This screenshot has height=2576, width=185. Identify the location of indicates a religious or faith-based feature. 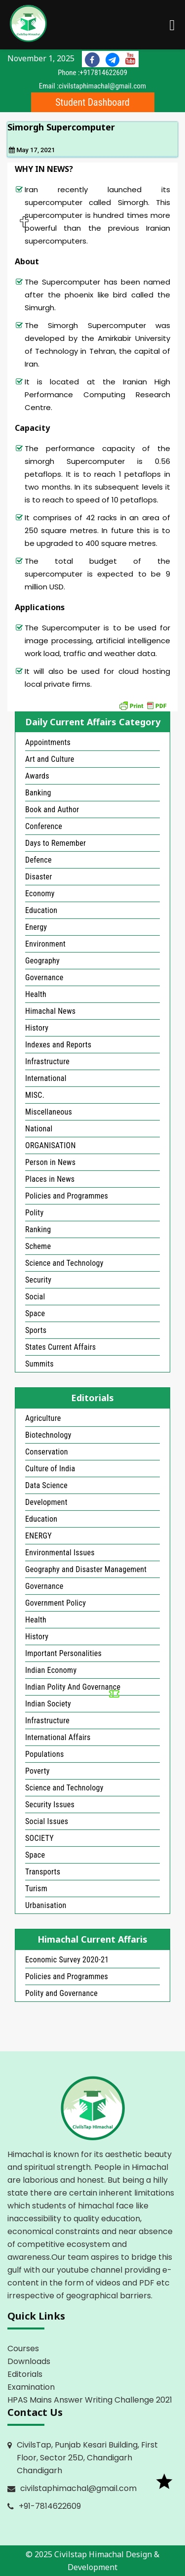
(24, 222).